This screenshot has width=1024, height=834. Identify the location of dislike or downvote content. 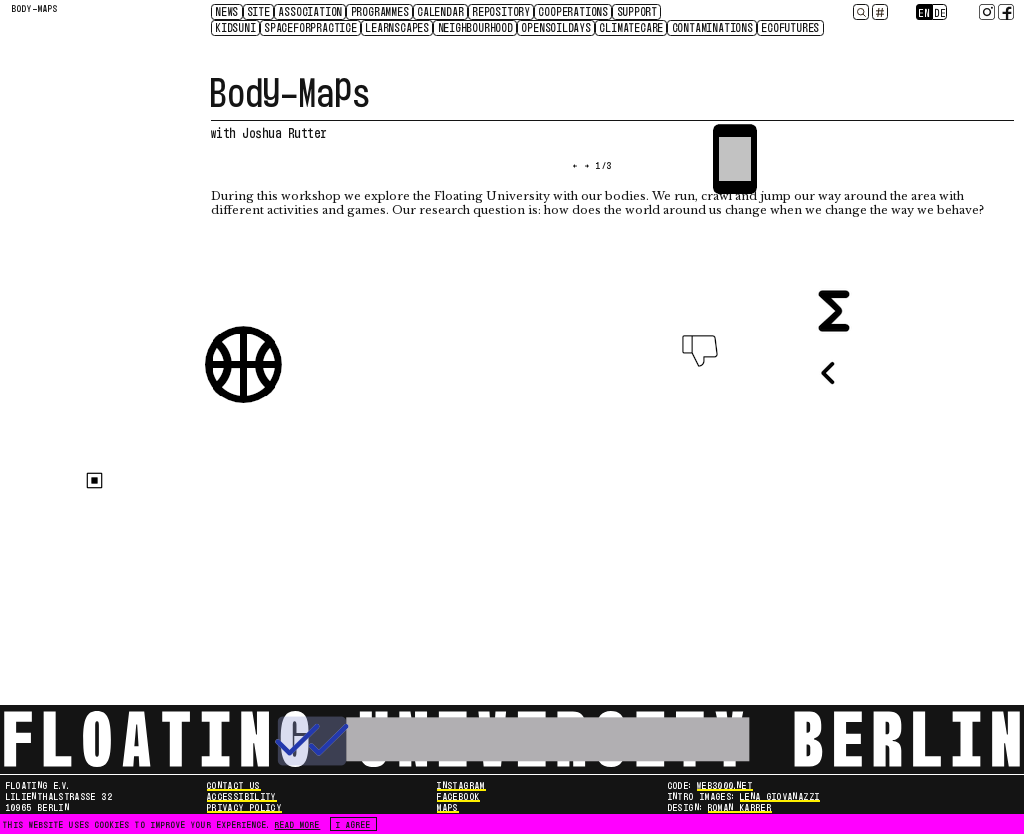
(700, 349).